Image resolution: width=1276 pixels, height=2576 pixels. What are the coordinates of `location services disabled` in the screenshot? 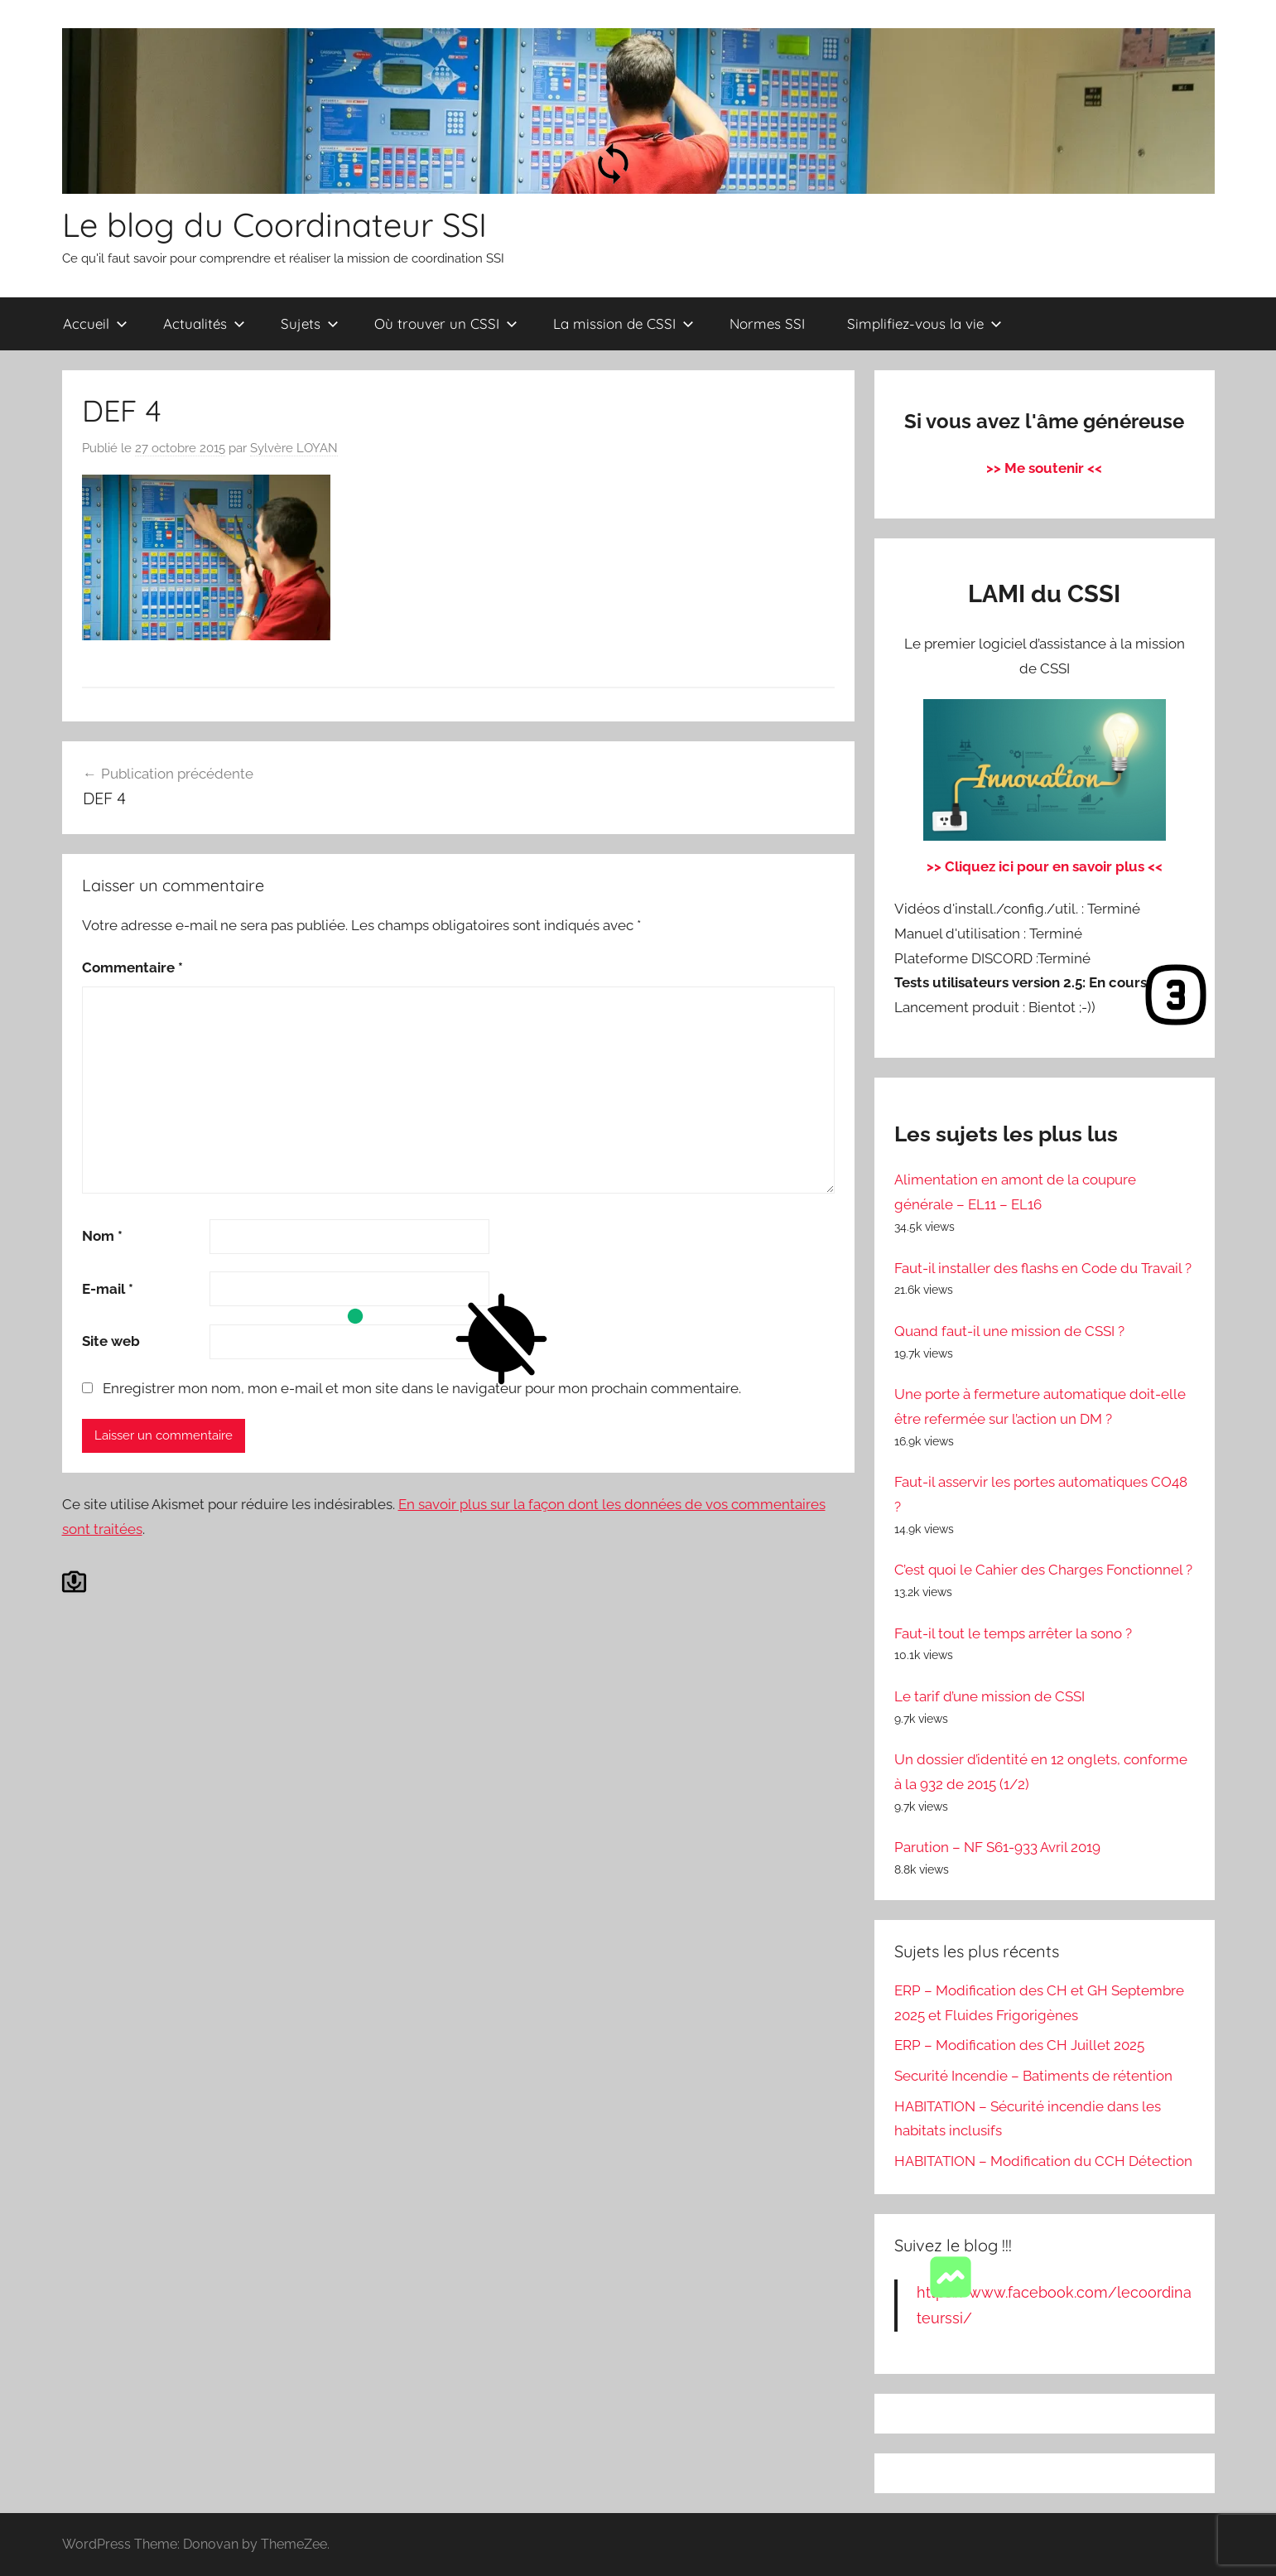 It's located at (501, 1339).